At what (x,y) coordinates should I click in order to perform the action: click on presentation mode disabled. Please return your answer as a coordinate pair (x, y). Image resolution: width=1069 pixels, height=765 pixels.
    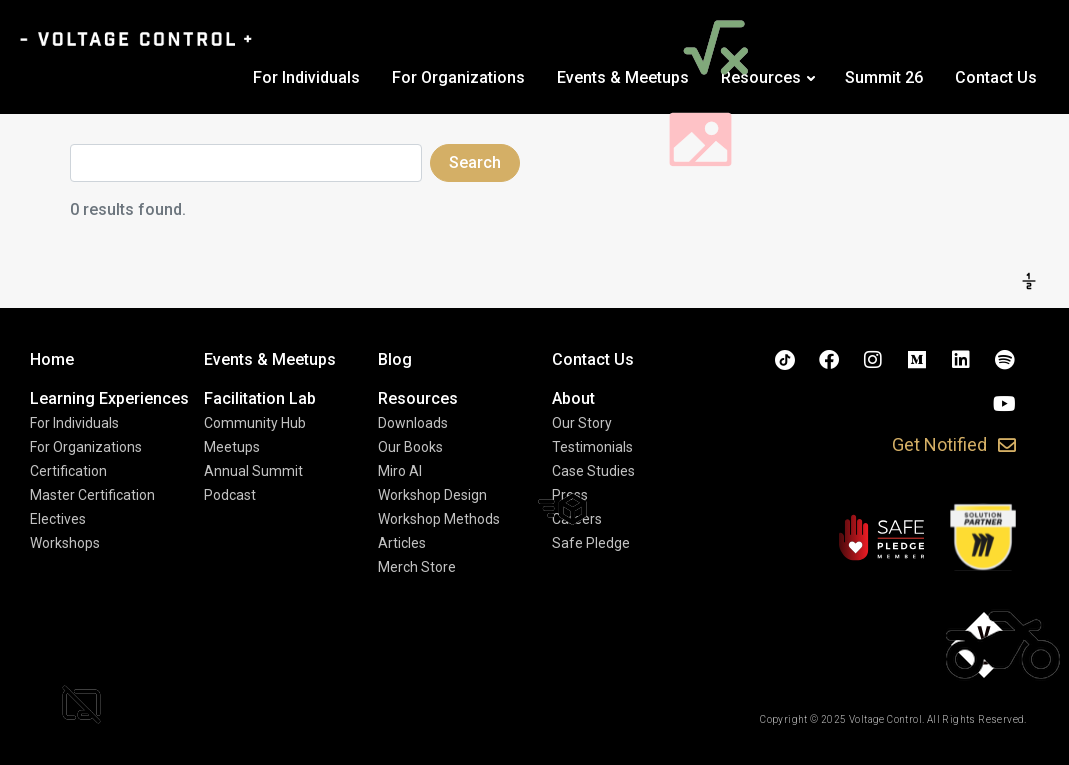
    Looking at the image, I should click on (81, 704).